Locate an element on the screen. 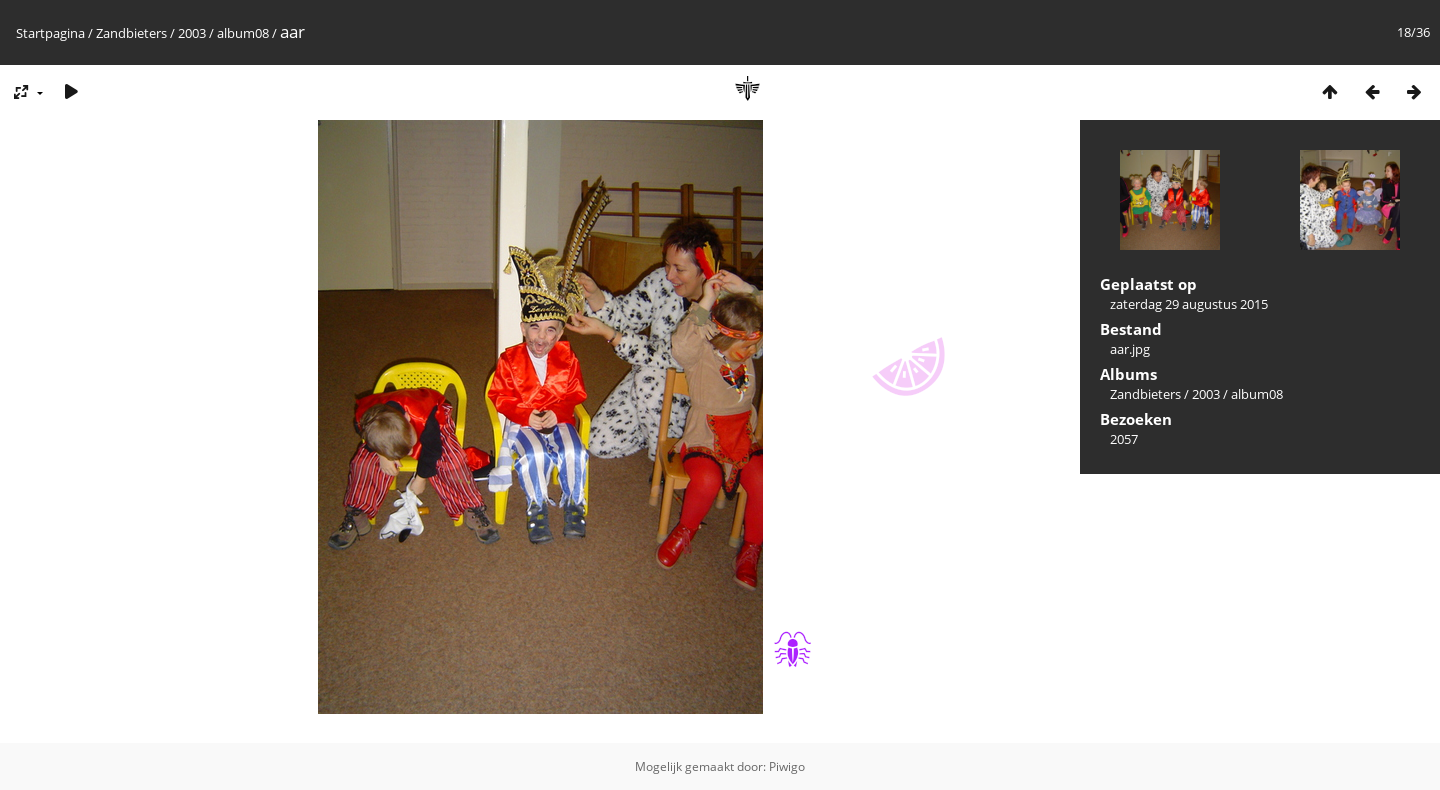 The width and height of the screenshot is (1440, 790). citrus or fruit-related category is located at coordinates (908, 366).